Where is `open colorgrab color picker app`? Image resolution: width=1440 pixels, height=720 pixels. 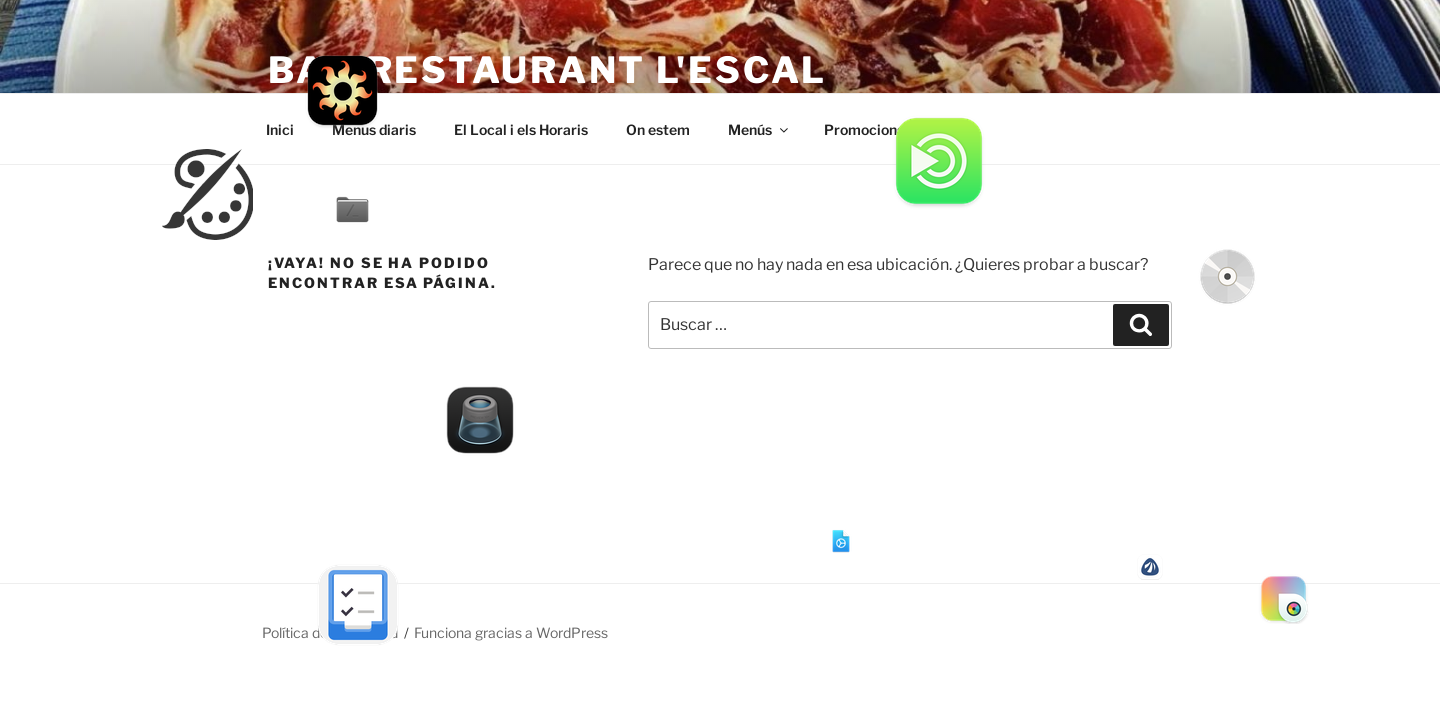 open colorgrab color picker app is located at coordinates (1283, 598).